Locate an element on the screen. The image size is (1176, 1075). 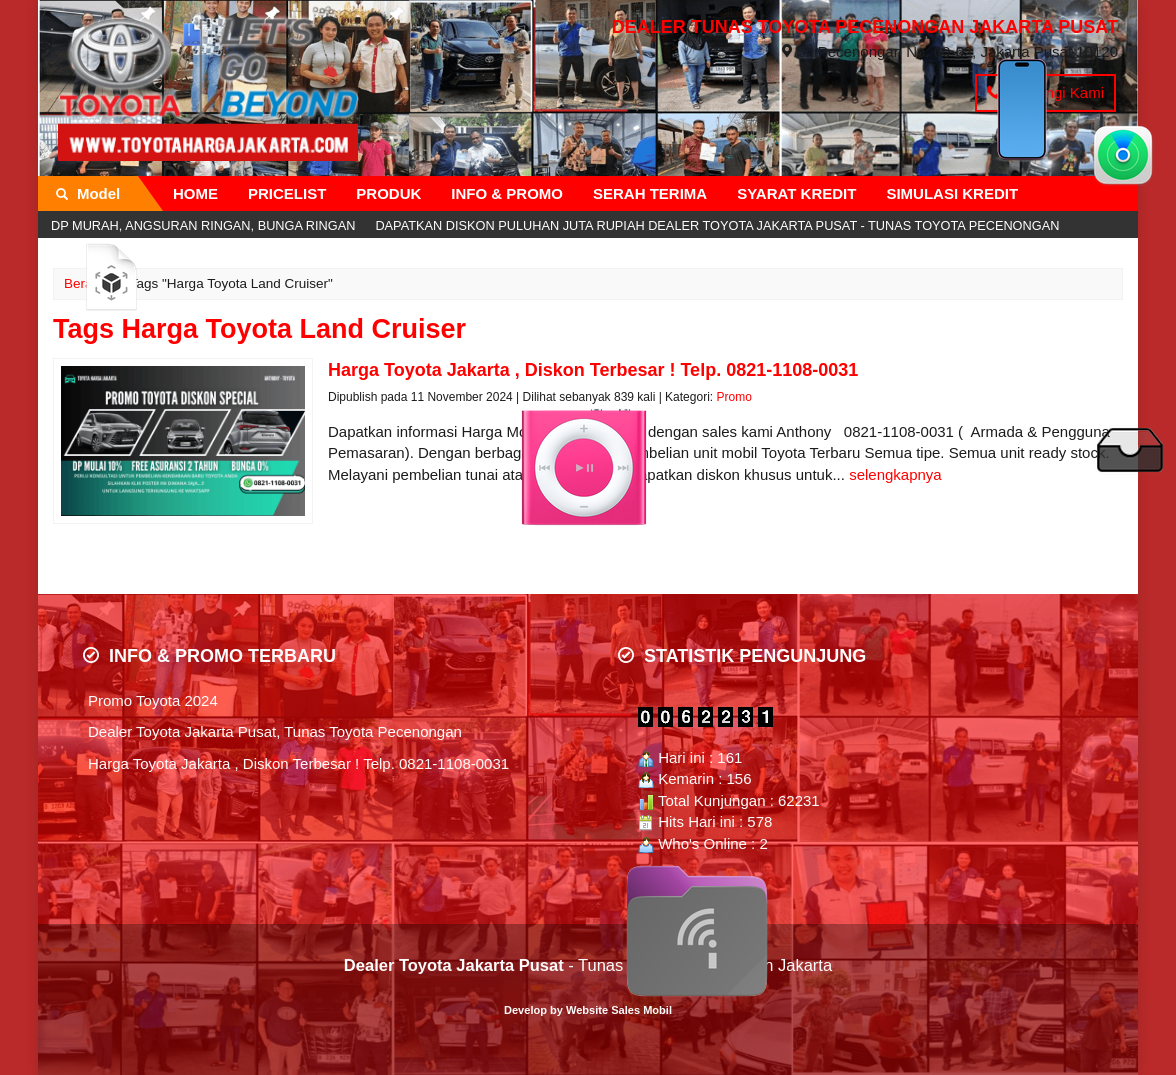
iPod shuffle device connected is located at coordinates (584, 467).